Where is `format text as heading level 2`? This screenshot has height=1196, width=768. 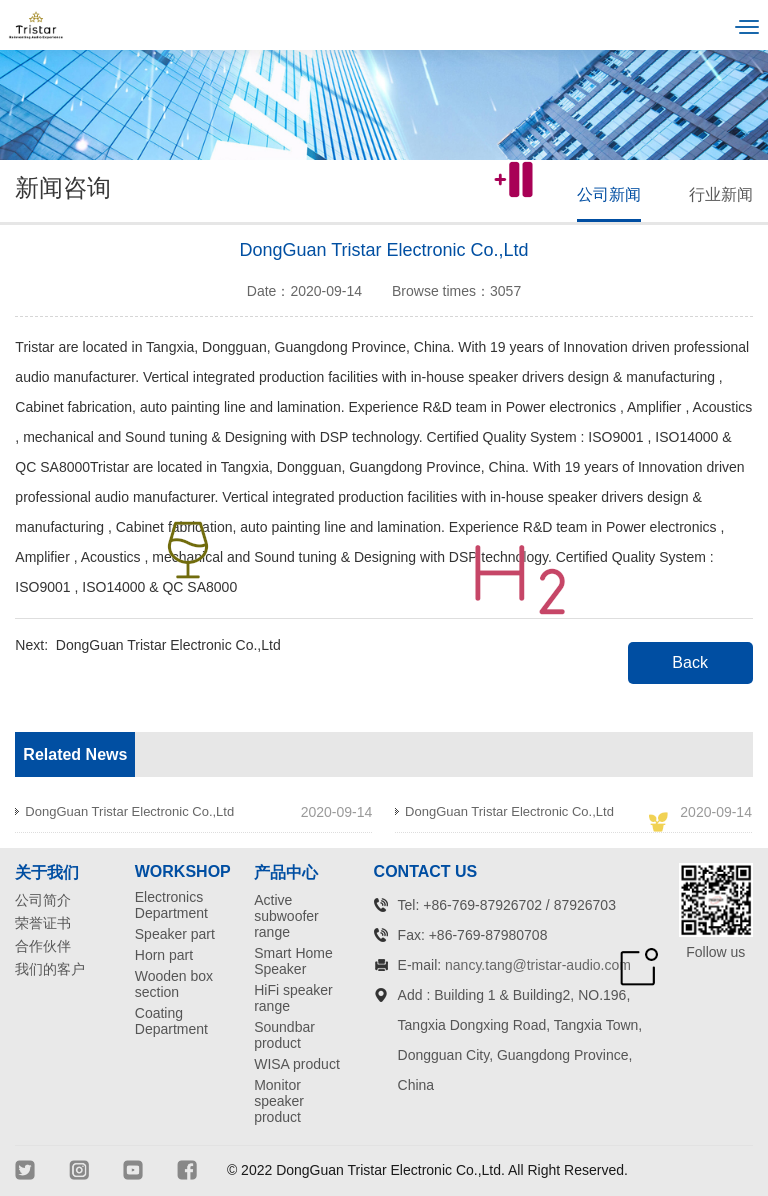
format text as heading level 2 is located at coordinates (515, 578).